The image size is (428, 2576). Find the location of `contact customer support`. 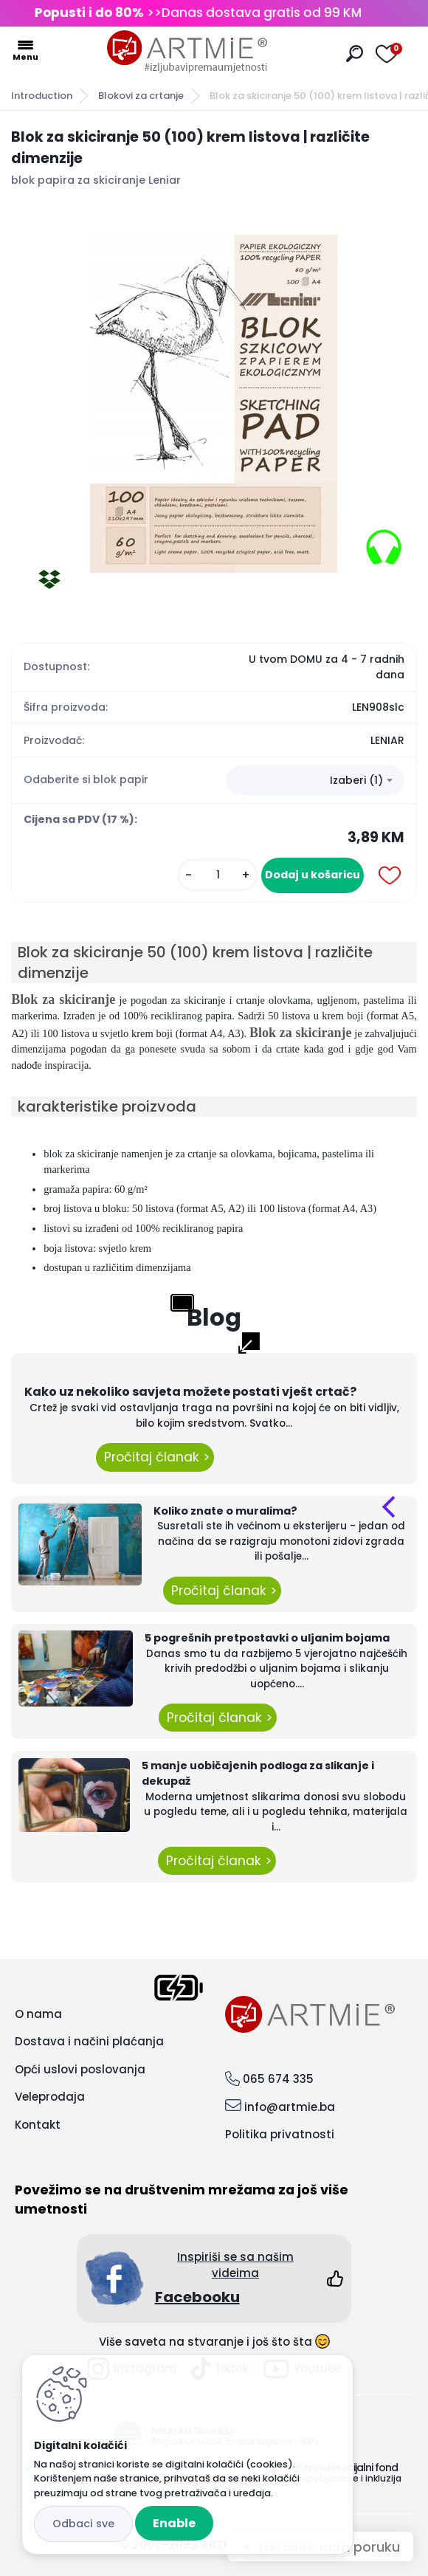

contact customer support is located at coordinates (384, 547).